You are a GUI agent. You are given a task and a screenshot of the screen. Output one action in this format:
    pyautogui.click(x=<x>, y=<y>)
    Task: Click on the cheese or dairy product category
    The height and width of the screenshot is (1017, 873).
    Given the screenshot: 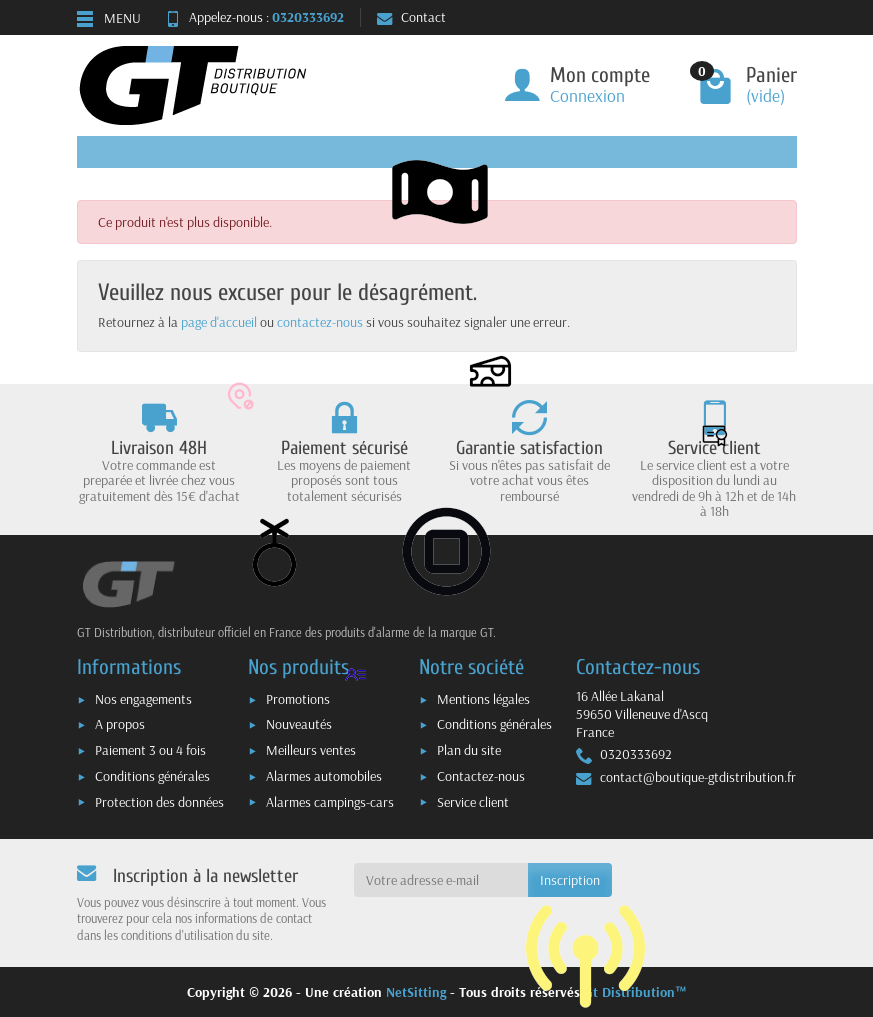 What is the action you would take?
    pyautogui.click(x=490, y=373)
    